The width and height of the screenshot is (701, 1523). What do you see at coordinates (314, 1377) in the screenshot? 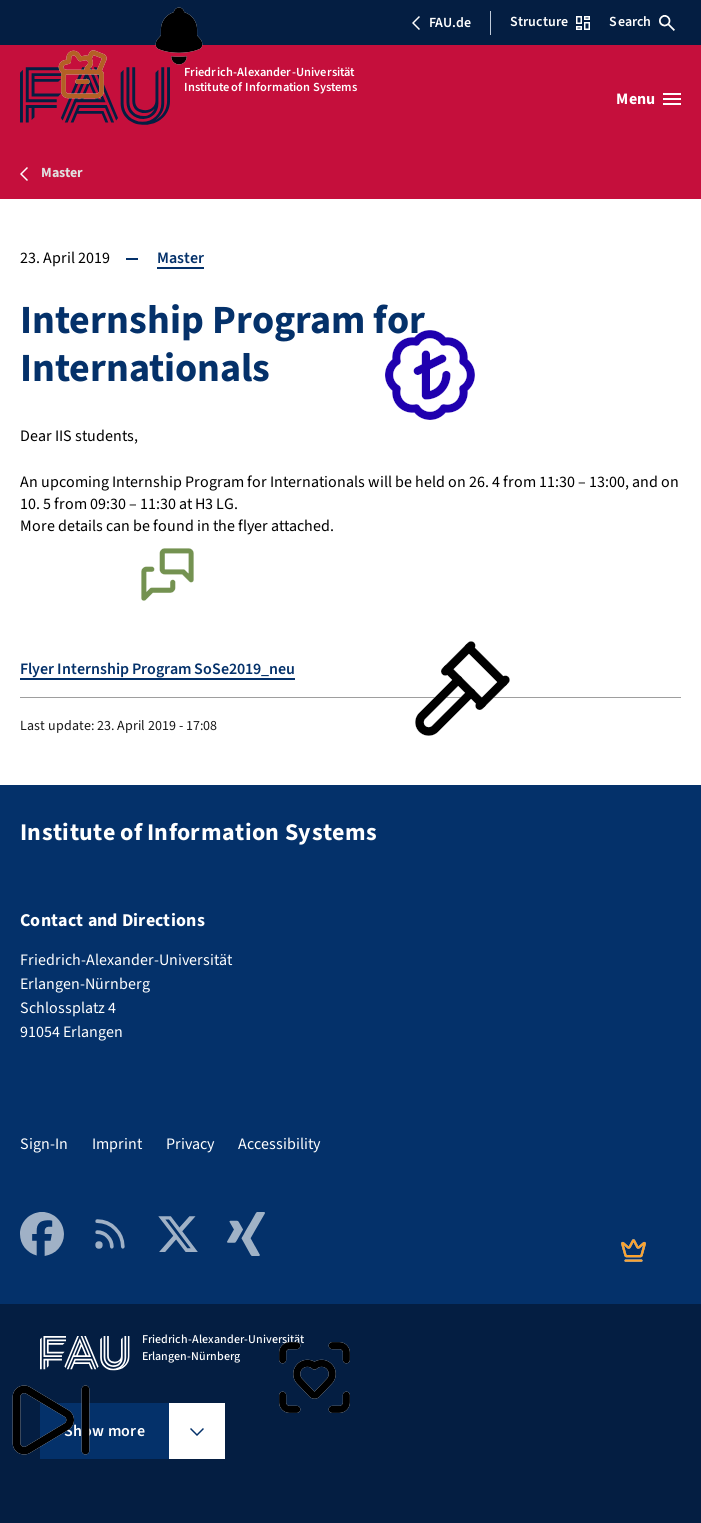
I see `scan or detect health vitals` at bounding box center [314, 1377].